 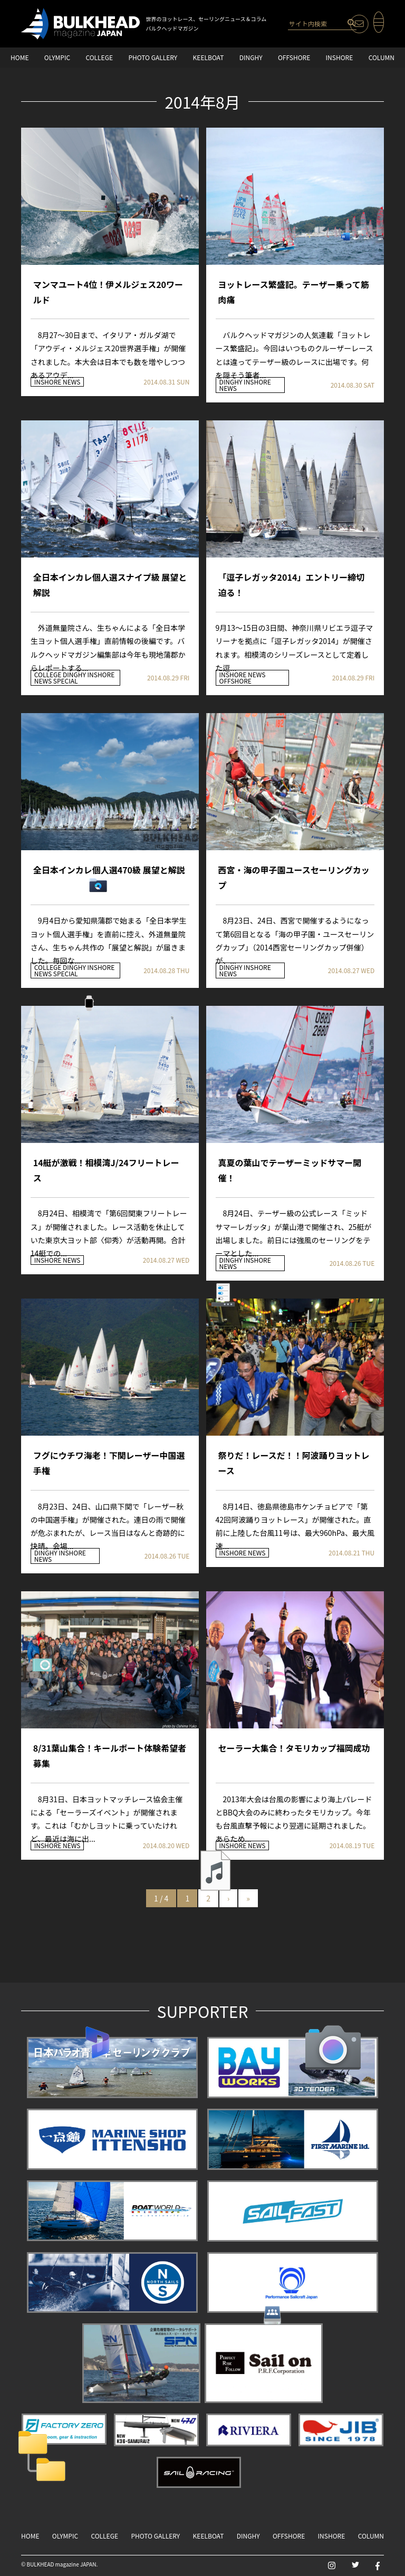 What do you see at coordinates (272, 2315) in the screenshot?
I see `connect to a shared file server` at bounding box center [272, 2315].